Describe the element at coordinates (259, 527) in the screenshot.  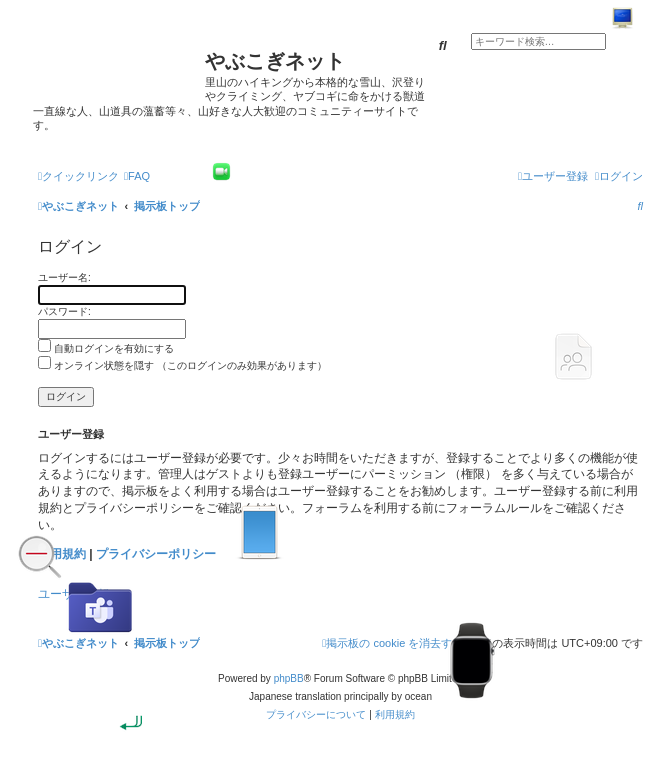
I see `indicates a connected iPad Mini device` at that location.